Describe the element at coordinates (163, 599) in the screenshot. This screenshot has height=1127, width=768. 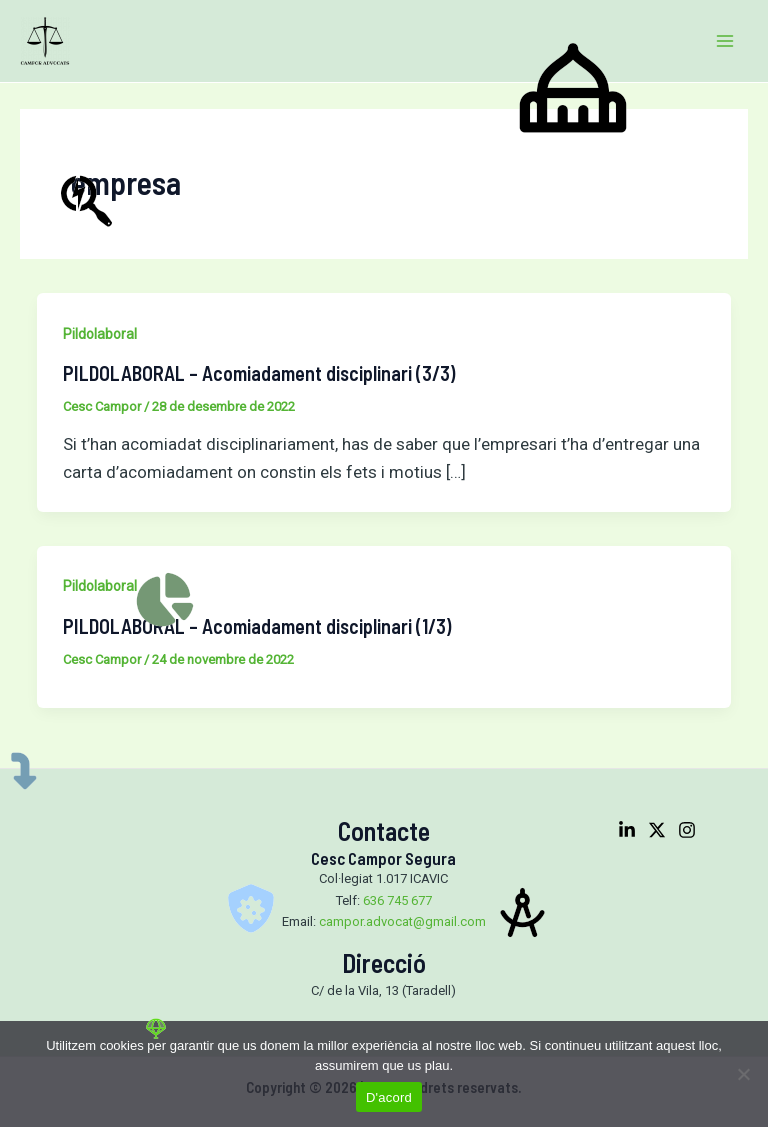
I see `view analytics or statistics` at that location.